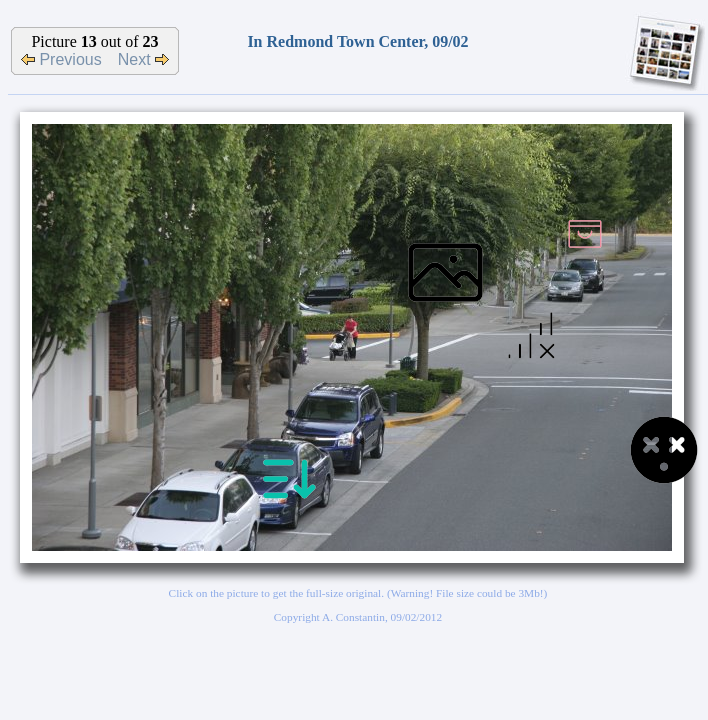  What do you see at coordinates (585, 234) in the screenshot?
I see `view your shopping bag` at bounding box center [585, 234].